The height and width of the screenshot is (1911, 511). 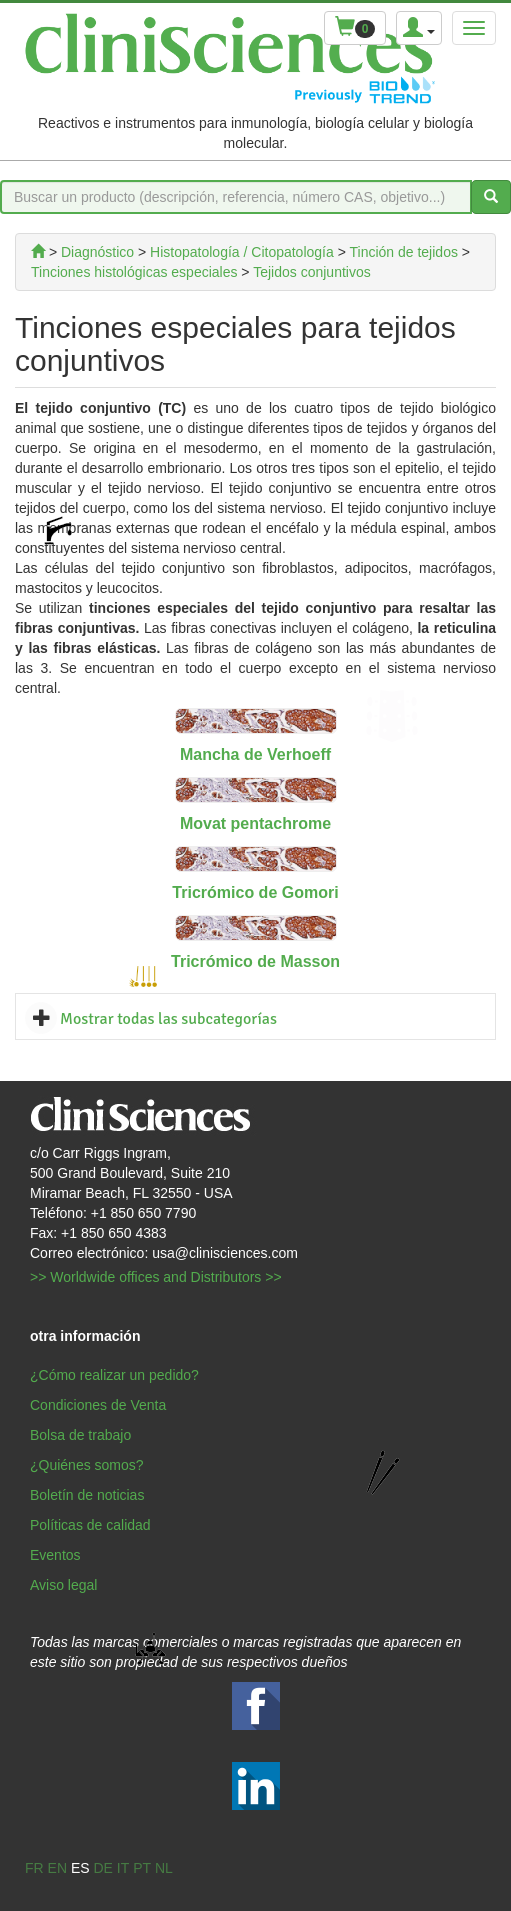 What do you see at coordinates (143, 980) in the screenshot?
I see `access physics simulation or momentum-based game mechanics` at bounding box center [143, 980].